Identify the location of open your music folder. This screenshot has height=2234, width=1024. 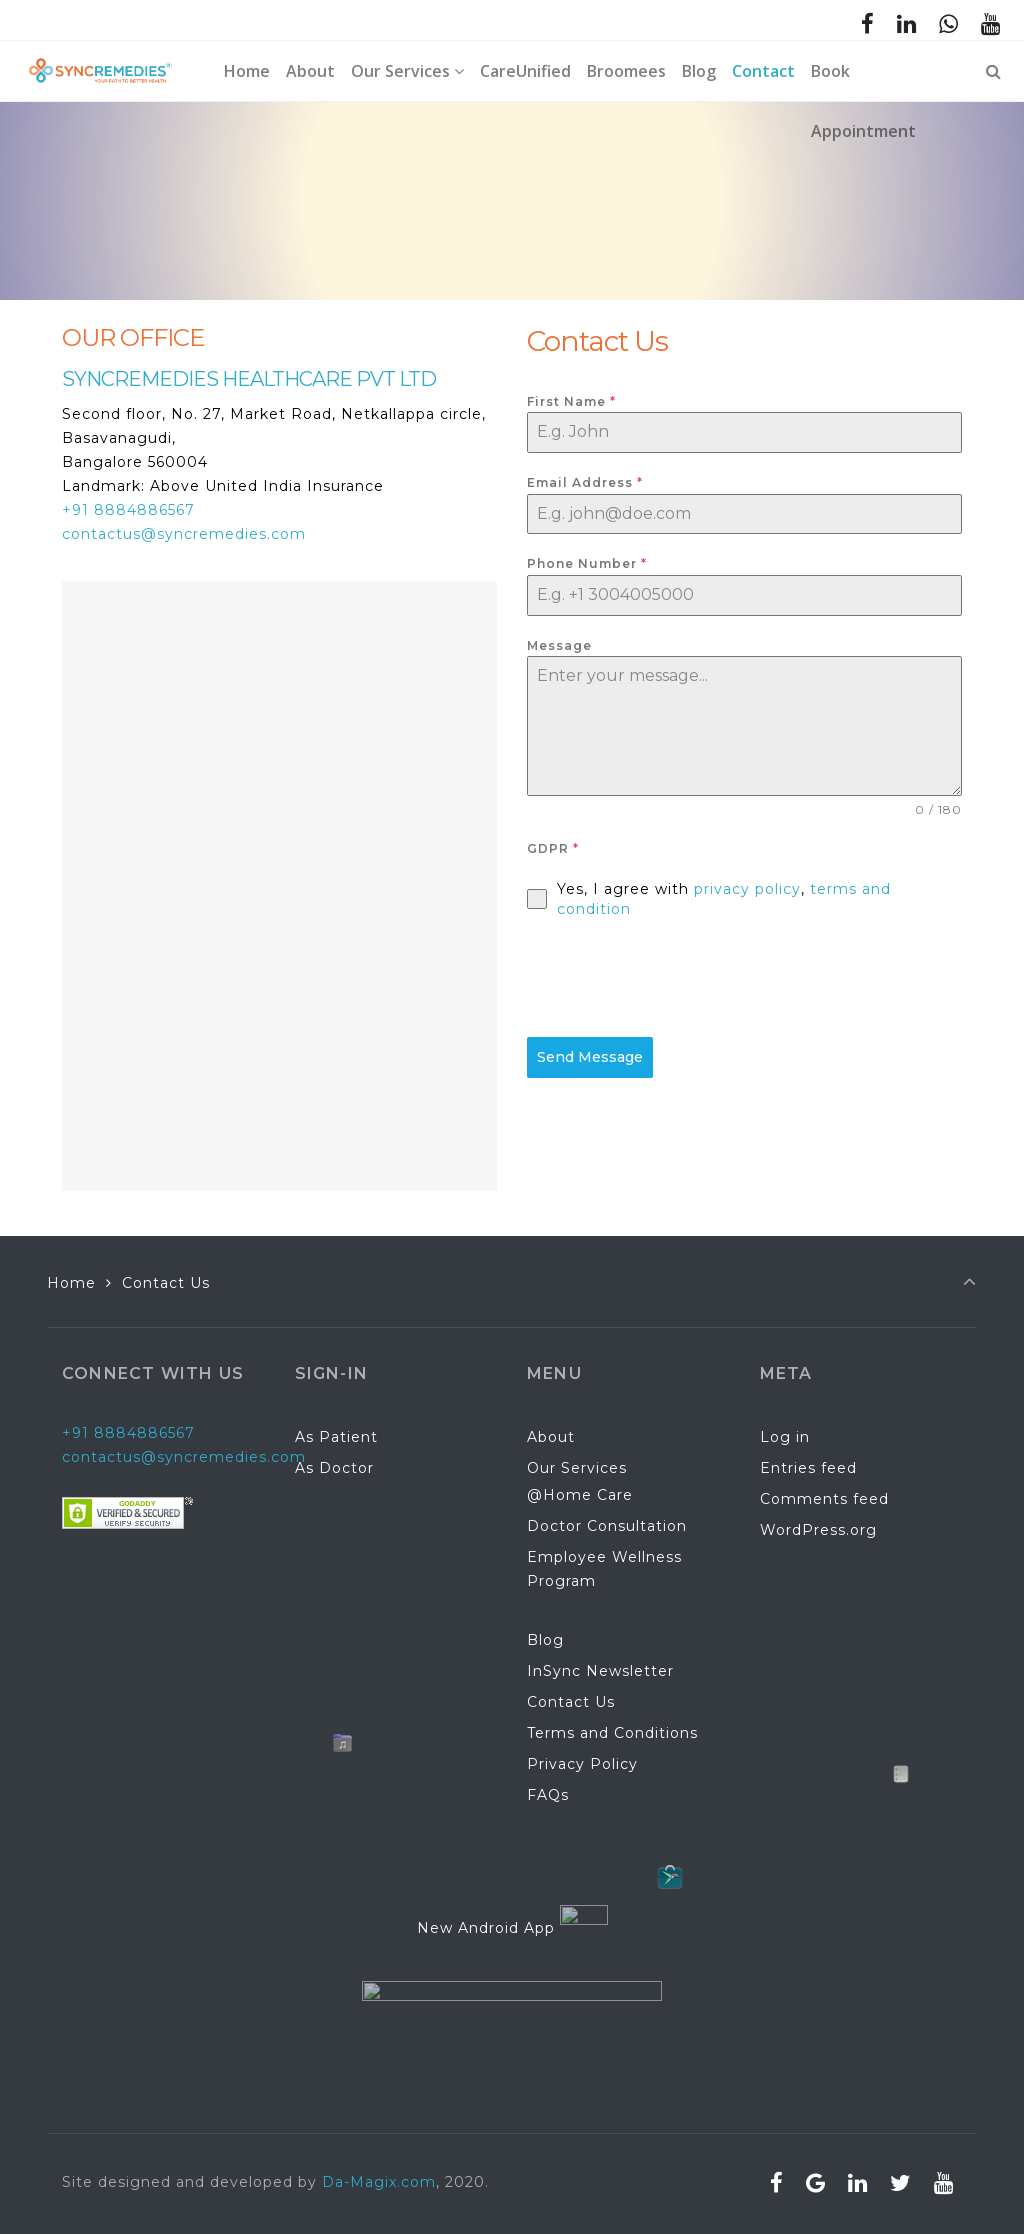
(342, 1742).